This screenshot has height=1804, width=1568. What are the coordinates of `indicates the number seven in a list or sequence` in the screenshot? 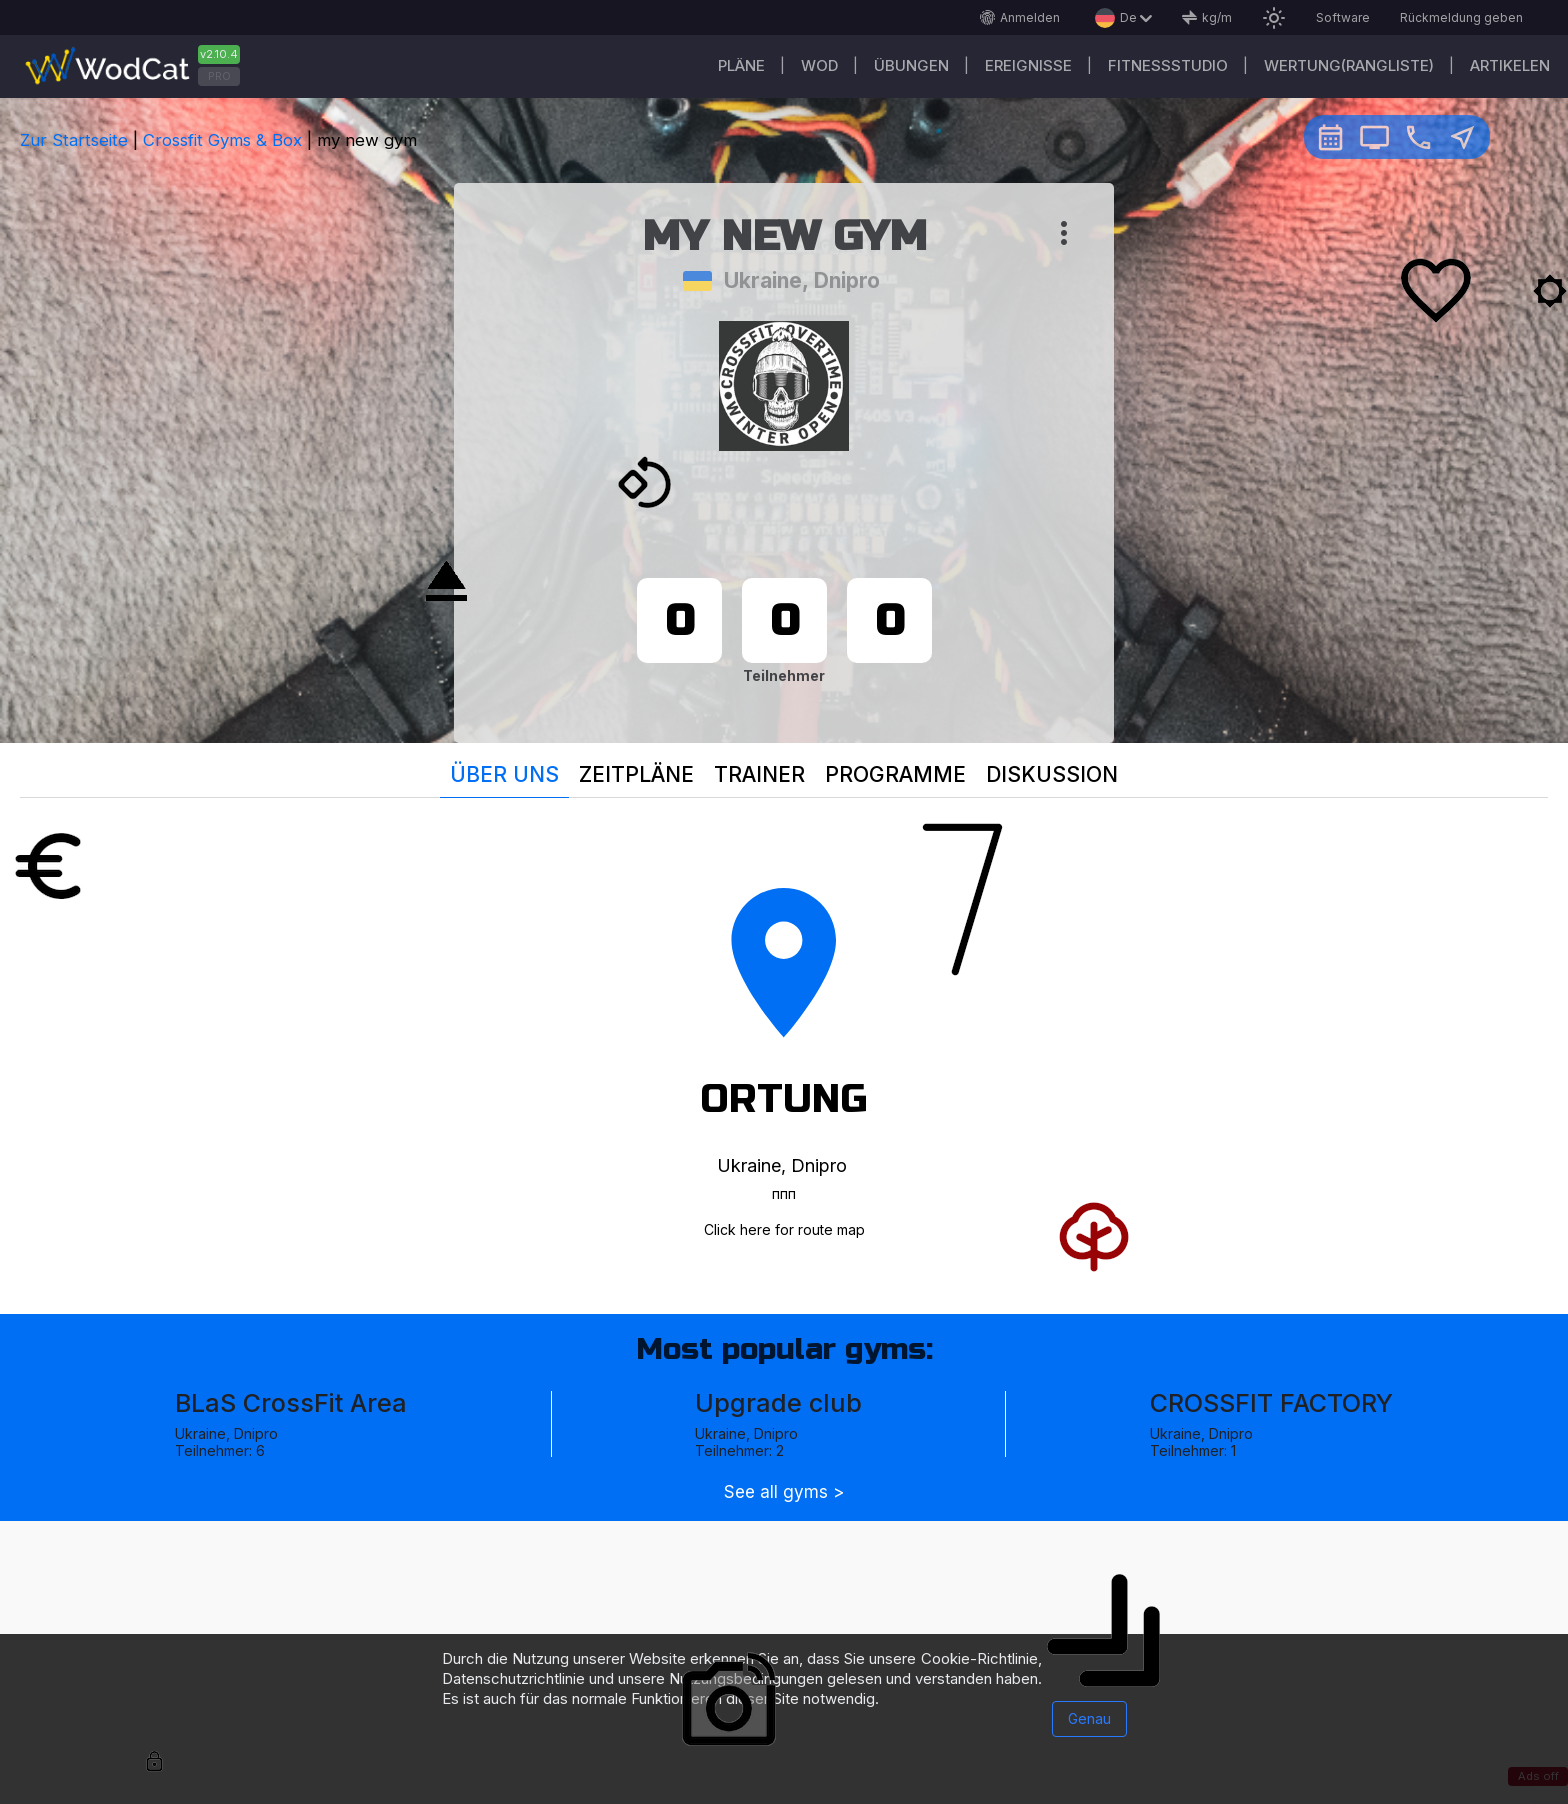 It's located at (962, 899).